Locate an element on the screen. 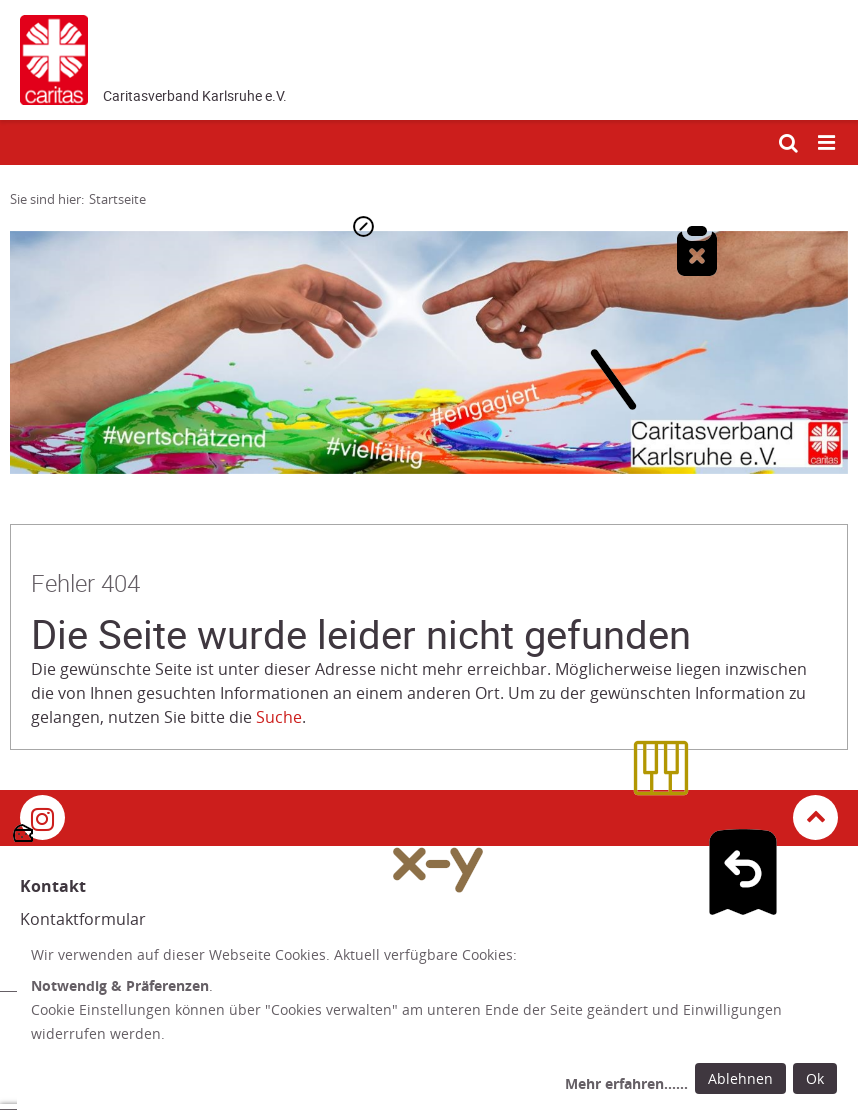 The width and height of the screenshot is (858, 1110). request a refund for a purchase is located at coordinates (743, 872).